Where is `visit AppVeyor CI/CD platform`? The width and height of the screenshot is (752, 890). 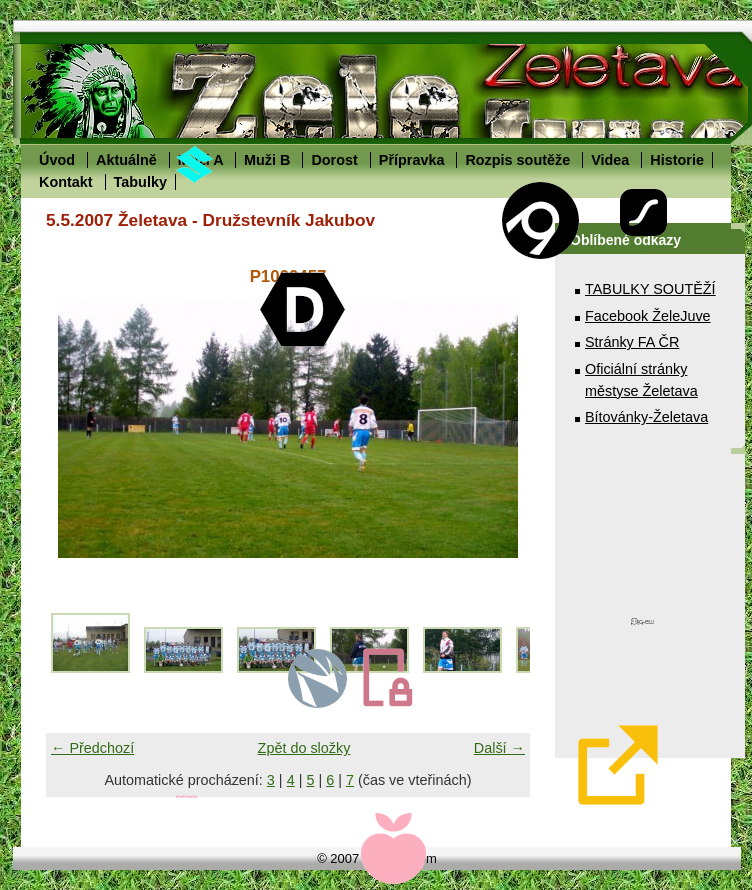 visit AppVeyor CI/CD platform is located at coordinates (540, 220).